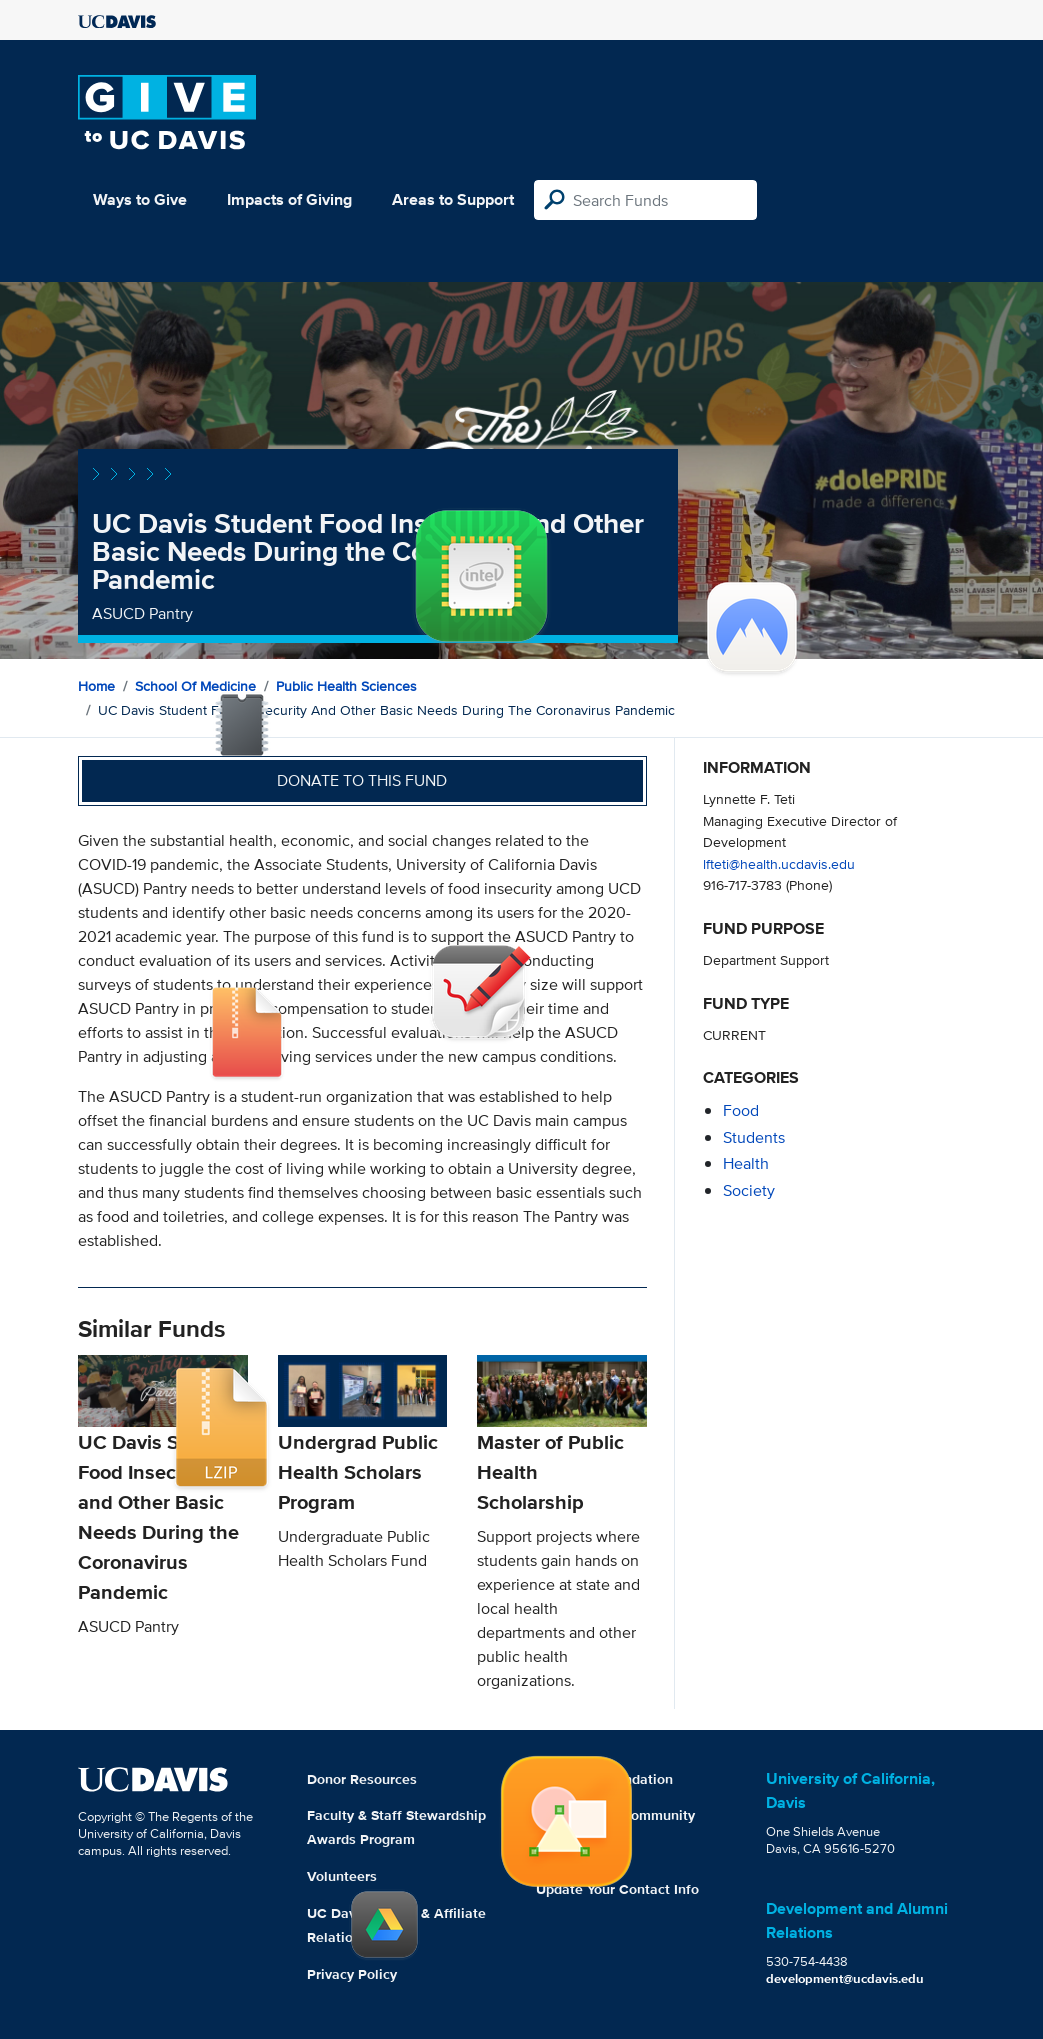 This screenshot has height=2039, width=1043. Describe the element at coordinates (478, 991) in the screenshot. I see `open drawing app` at that location.